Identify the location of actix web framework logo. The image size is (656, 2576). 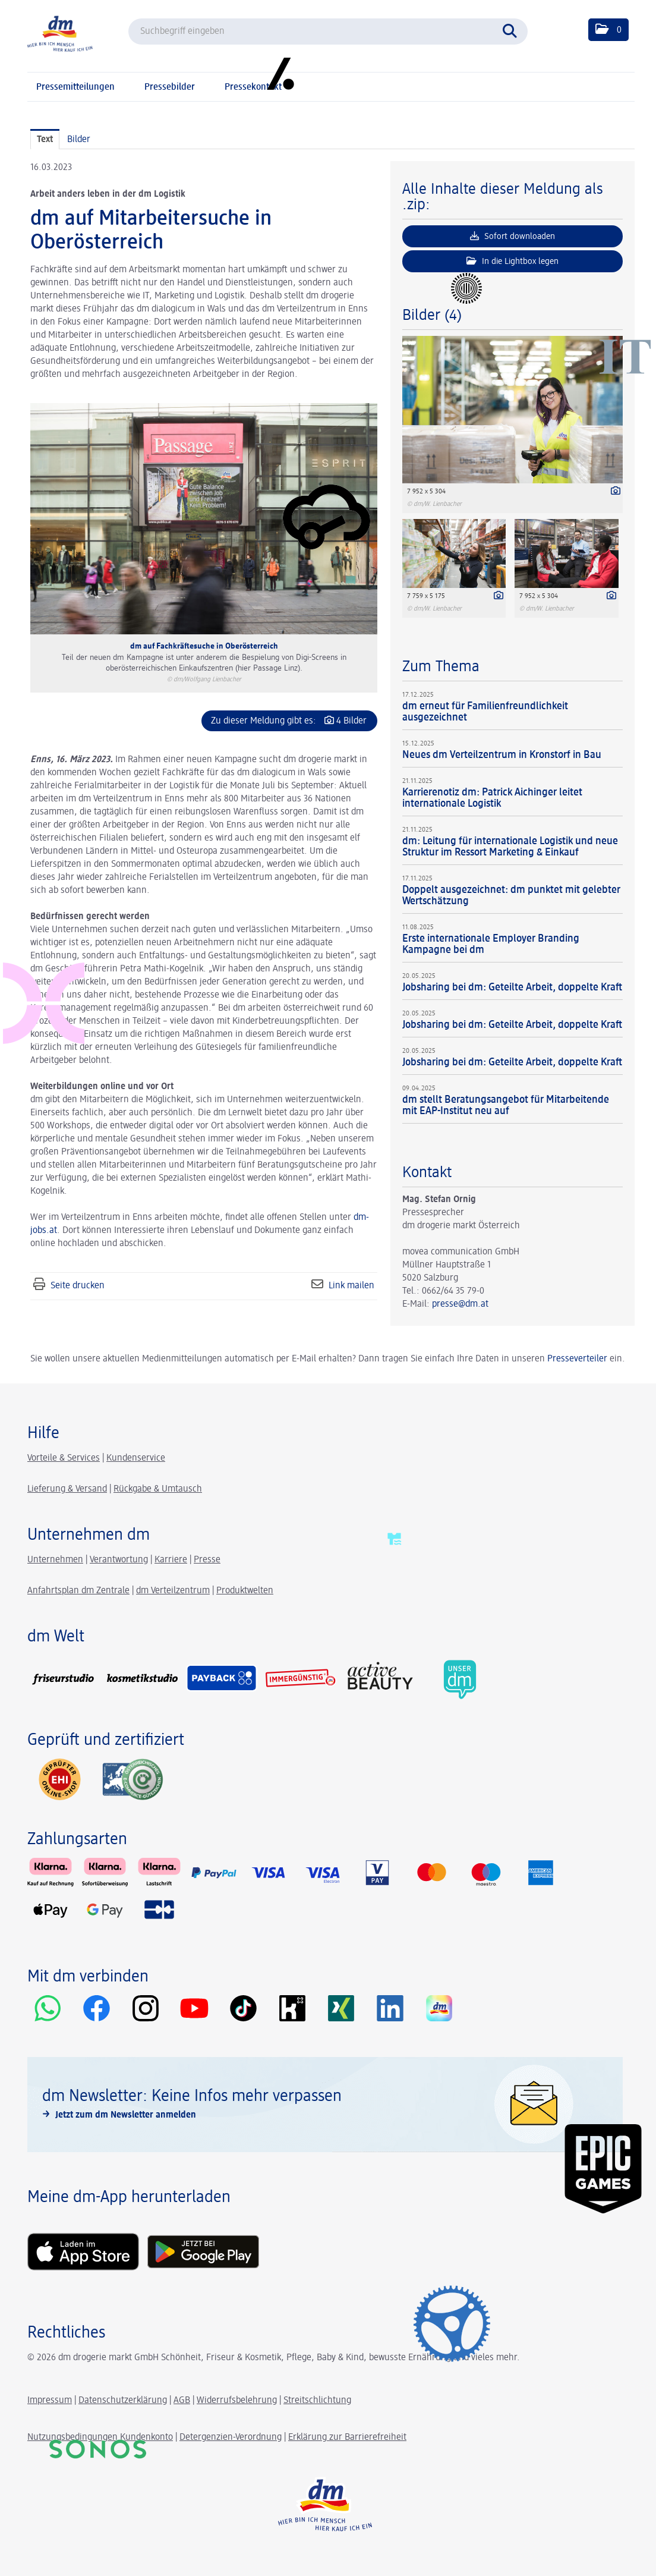
(452, 2323).